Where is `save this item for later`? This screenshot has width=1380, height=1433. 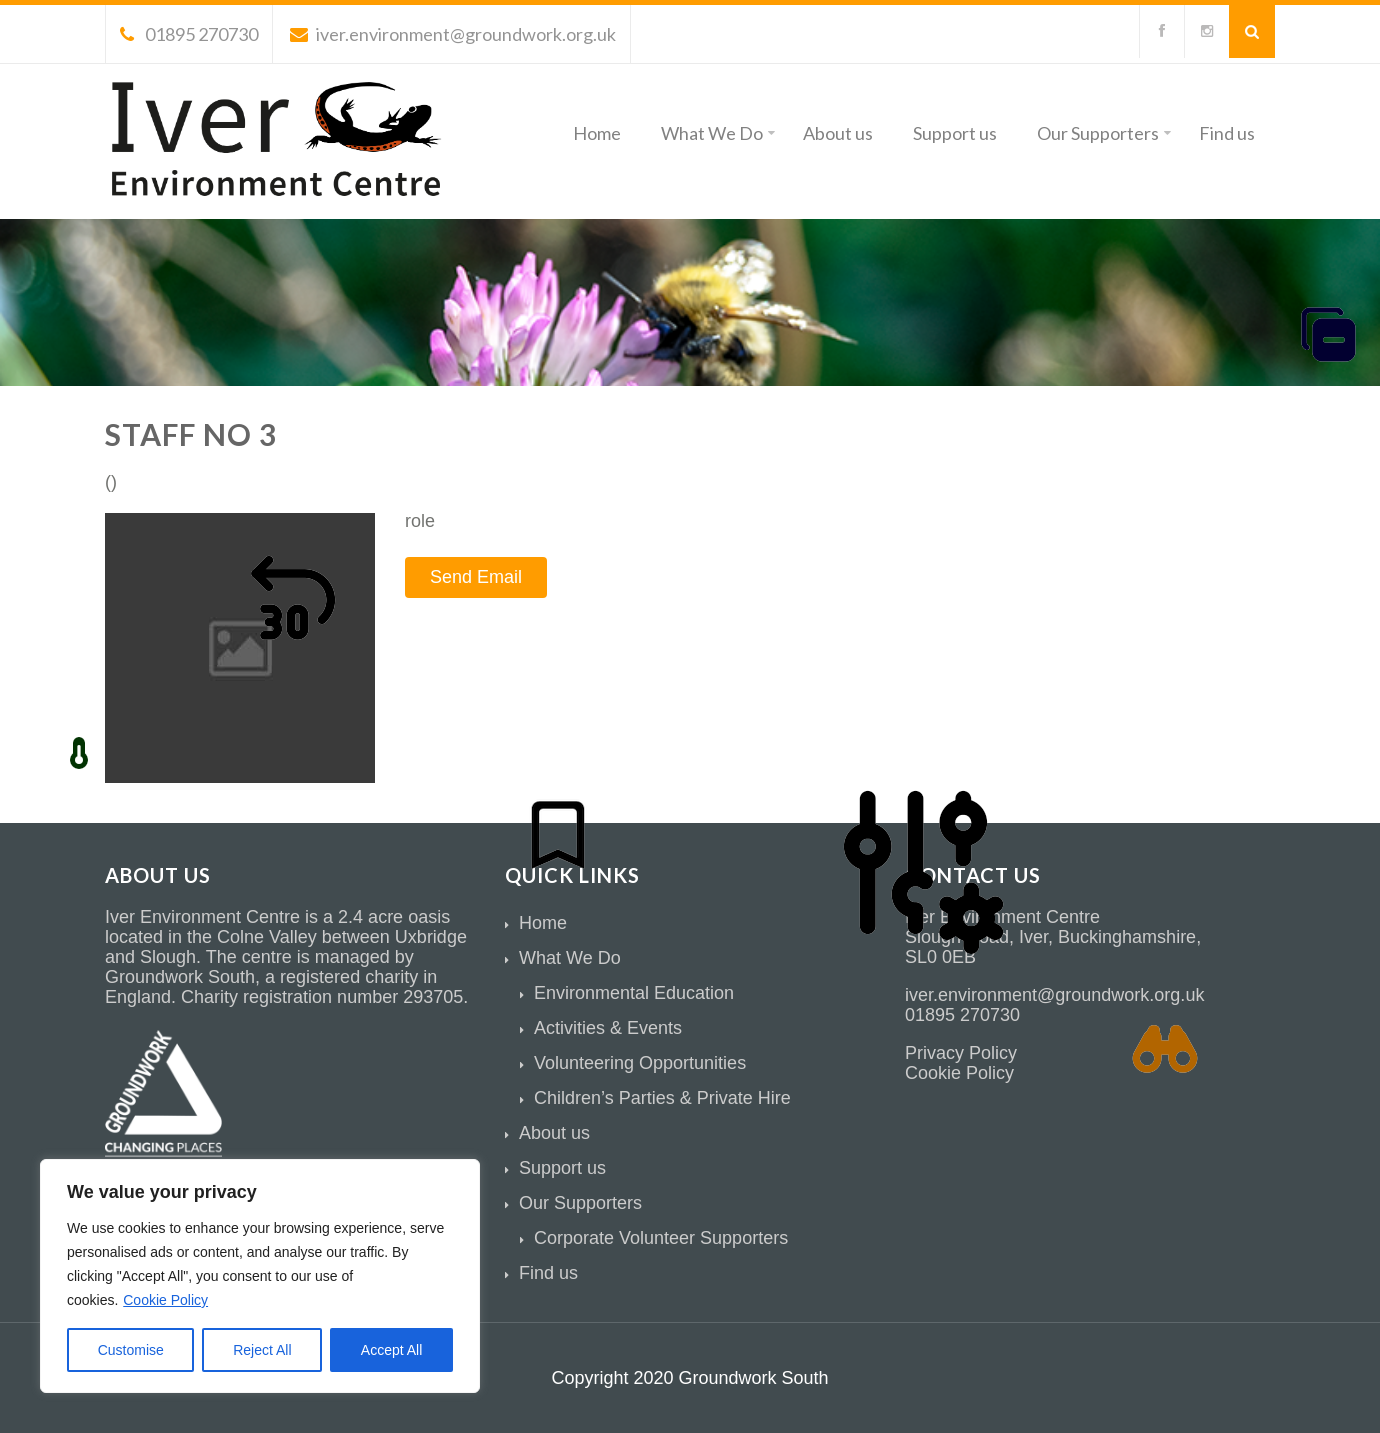
save this item for later is located at coordinates (558, 835).